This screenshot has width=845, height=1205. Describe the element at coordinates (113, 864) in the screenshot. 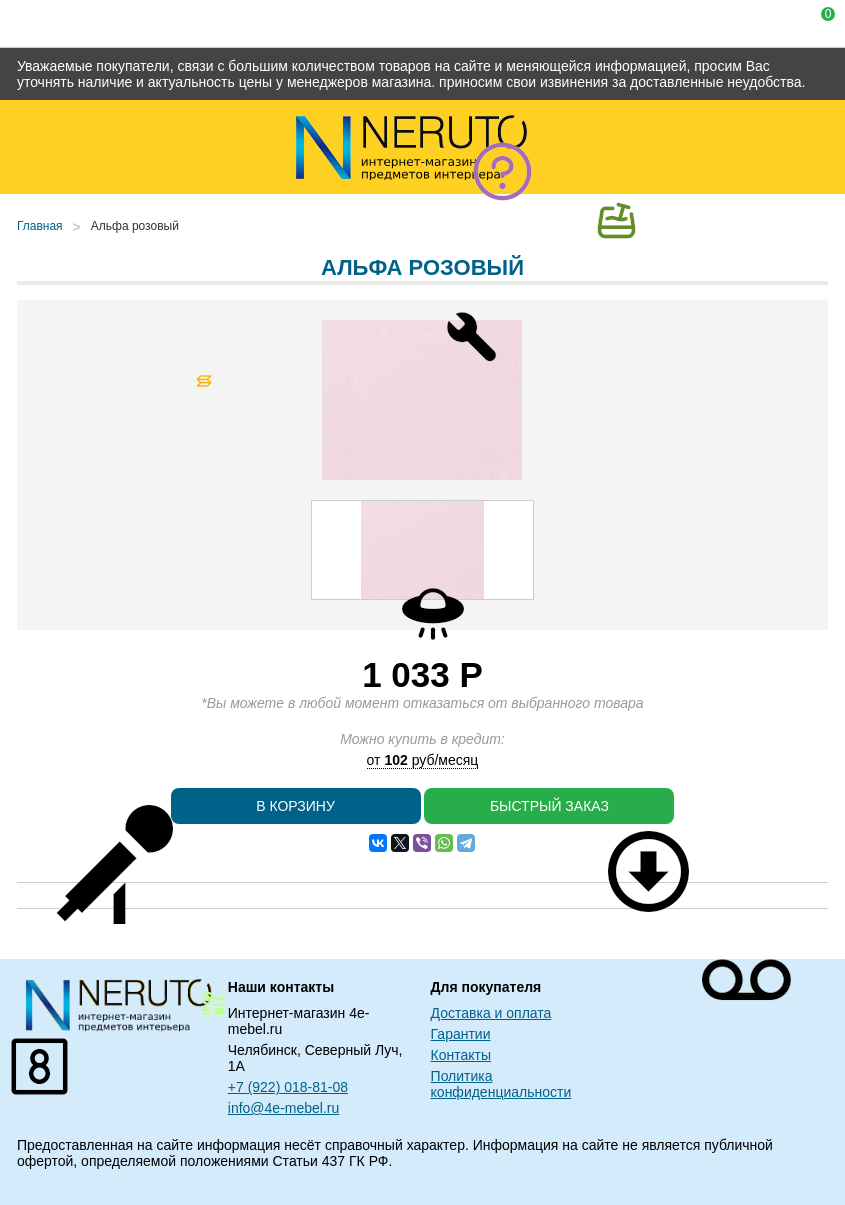

I see `access artist or musician profile` at that location.